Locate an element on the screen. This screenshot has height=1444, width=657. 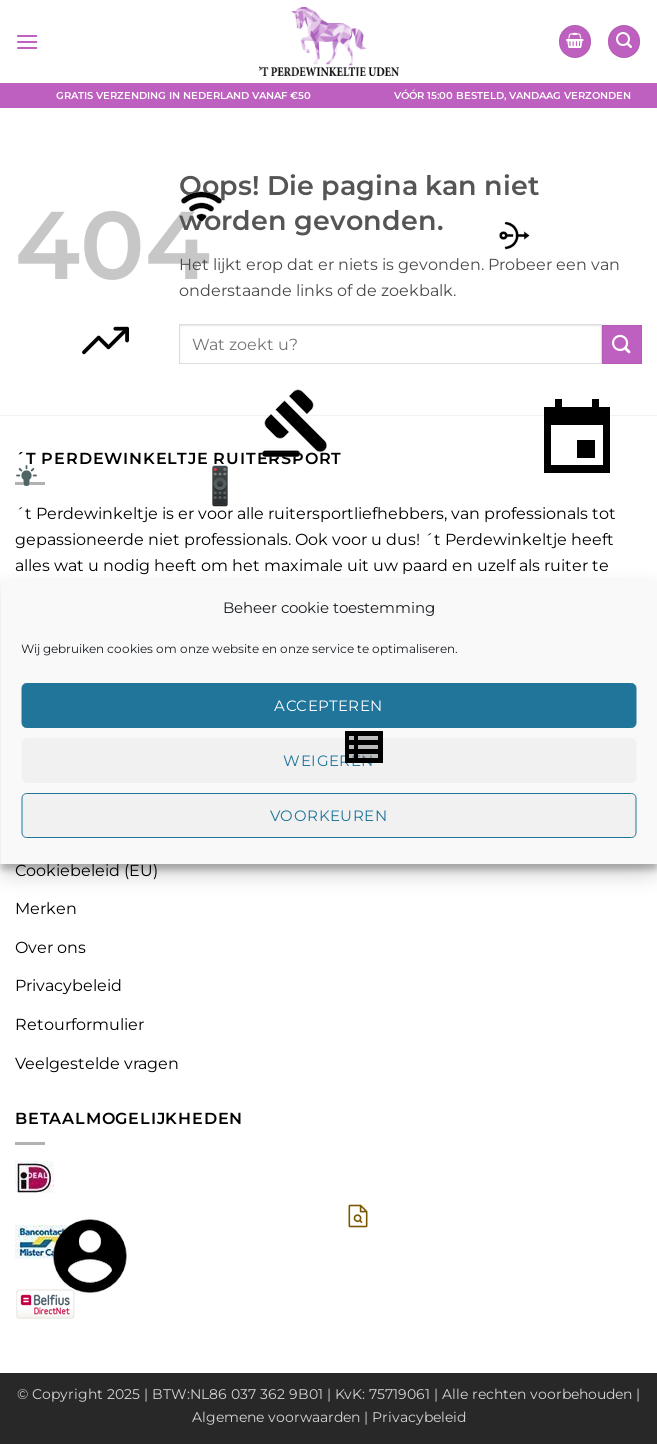
connect a tv remote as an input device is located at coordinates (220, 486).